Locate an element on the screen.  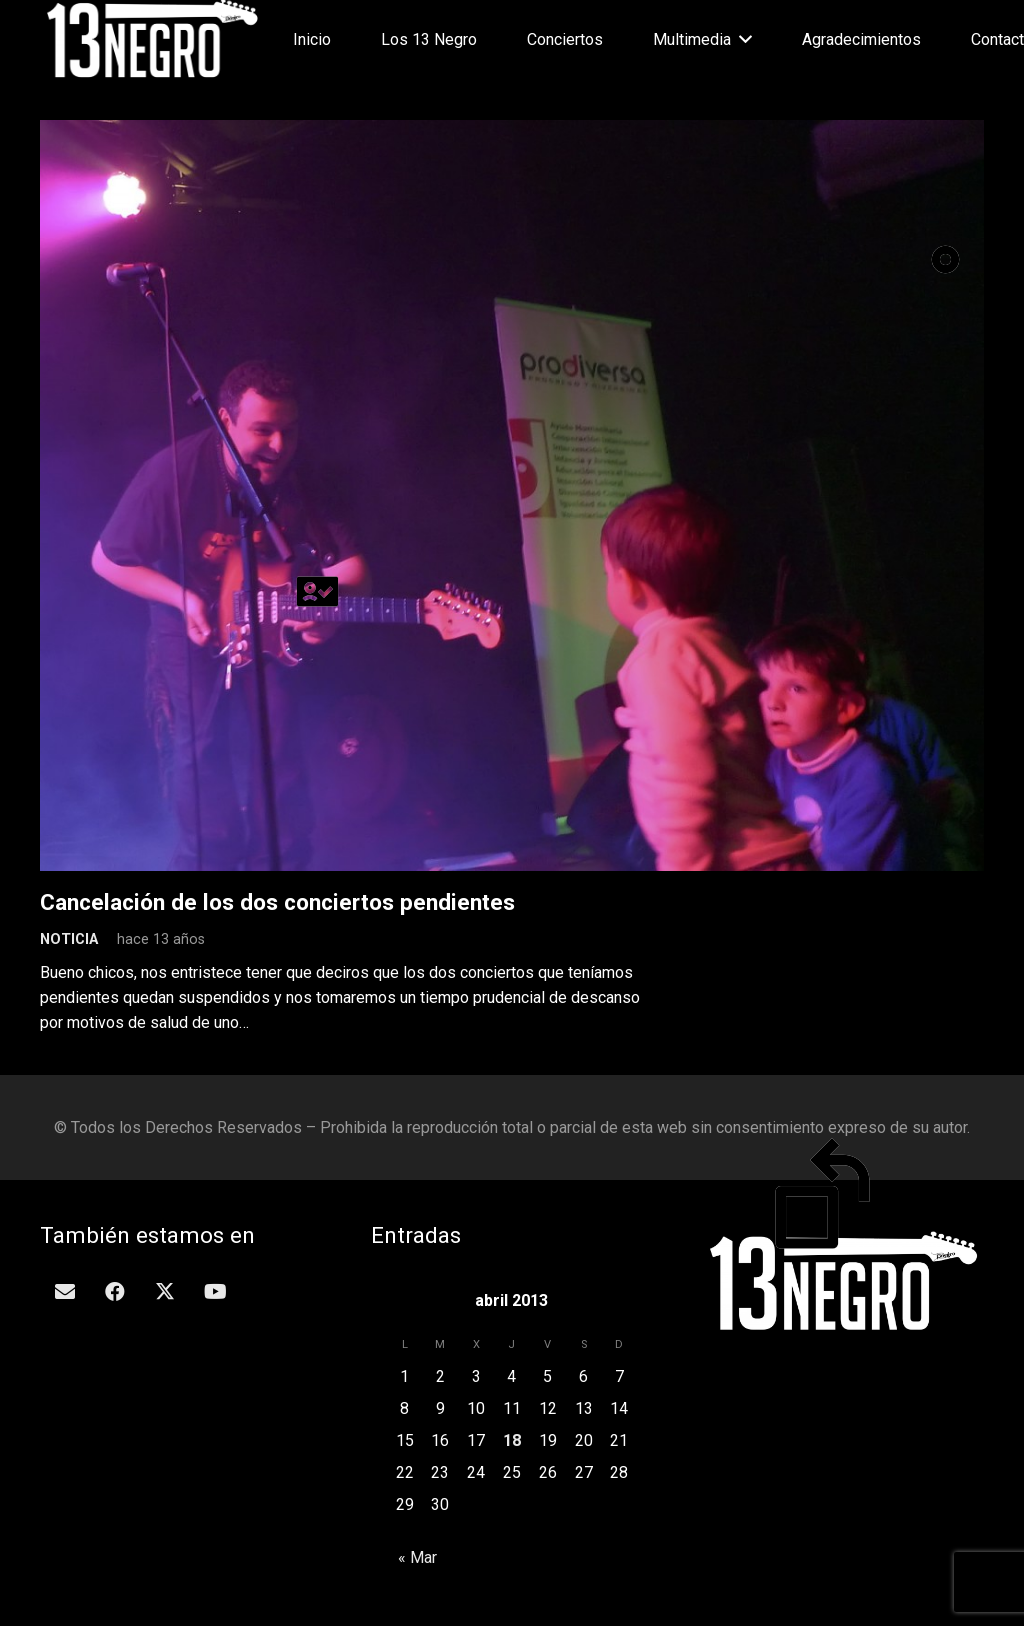
a selected radio button option is located at coordinates (945, 259).